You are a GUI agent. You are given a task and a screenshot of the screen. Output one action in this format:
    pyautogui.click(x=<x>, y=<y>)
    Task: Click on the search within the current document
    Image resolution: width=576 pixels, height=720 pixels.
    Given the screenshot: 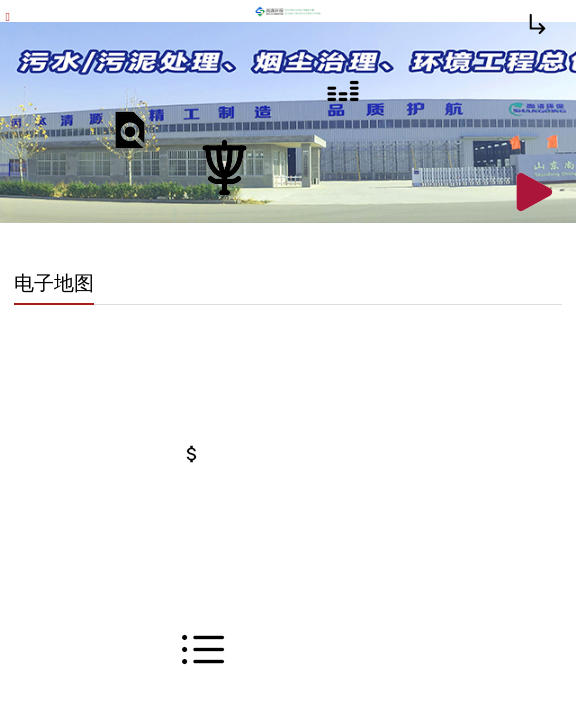 What is the action you would take?
    pyautogui.click(x=130, y=130)
    